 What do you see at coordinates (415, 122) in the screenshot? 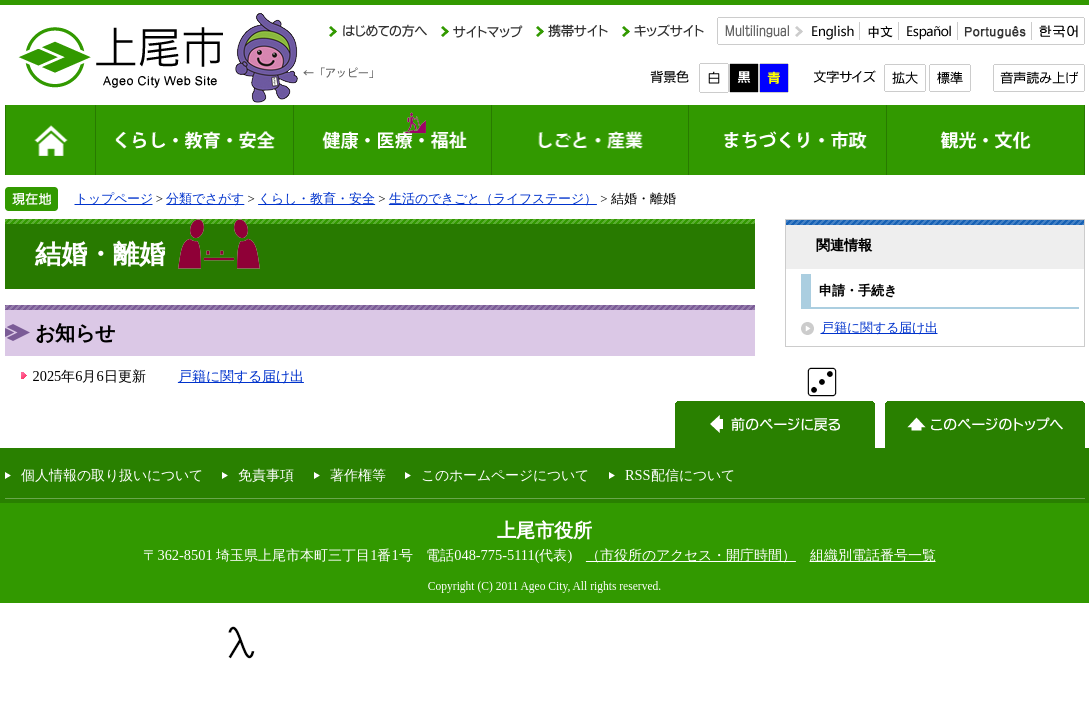
I see `explore hiking trails nearby` at bounding box center [415, 122].